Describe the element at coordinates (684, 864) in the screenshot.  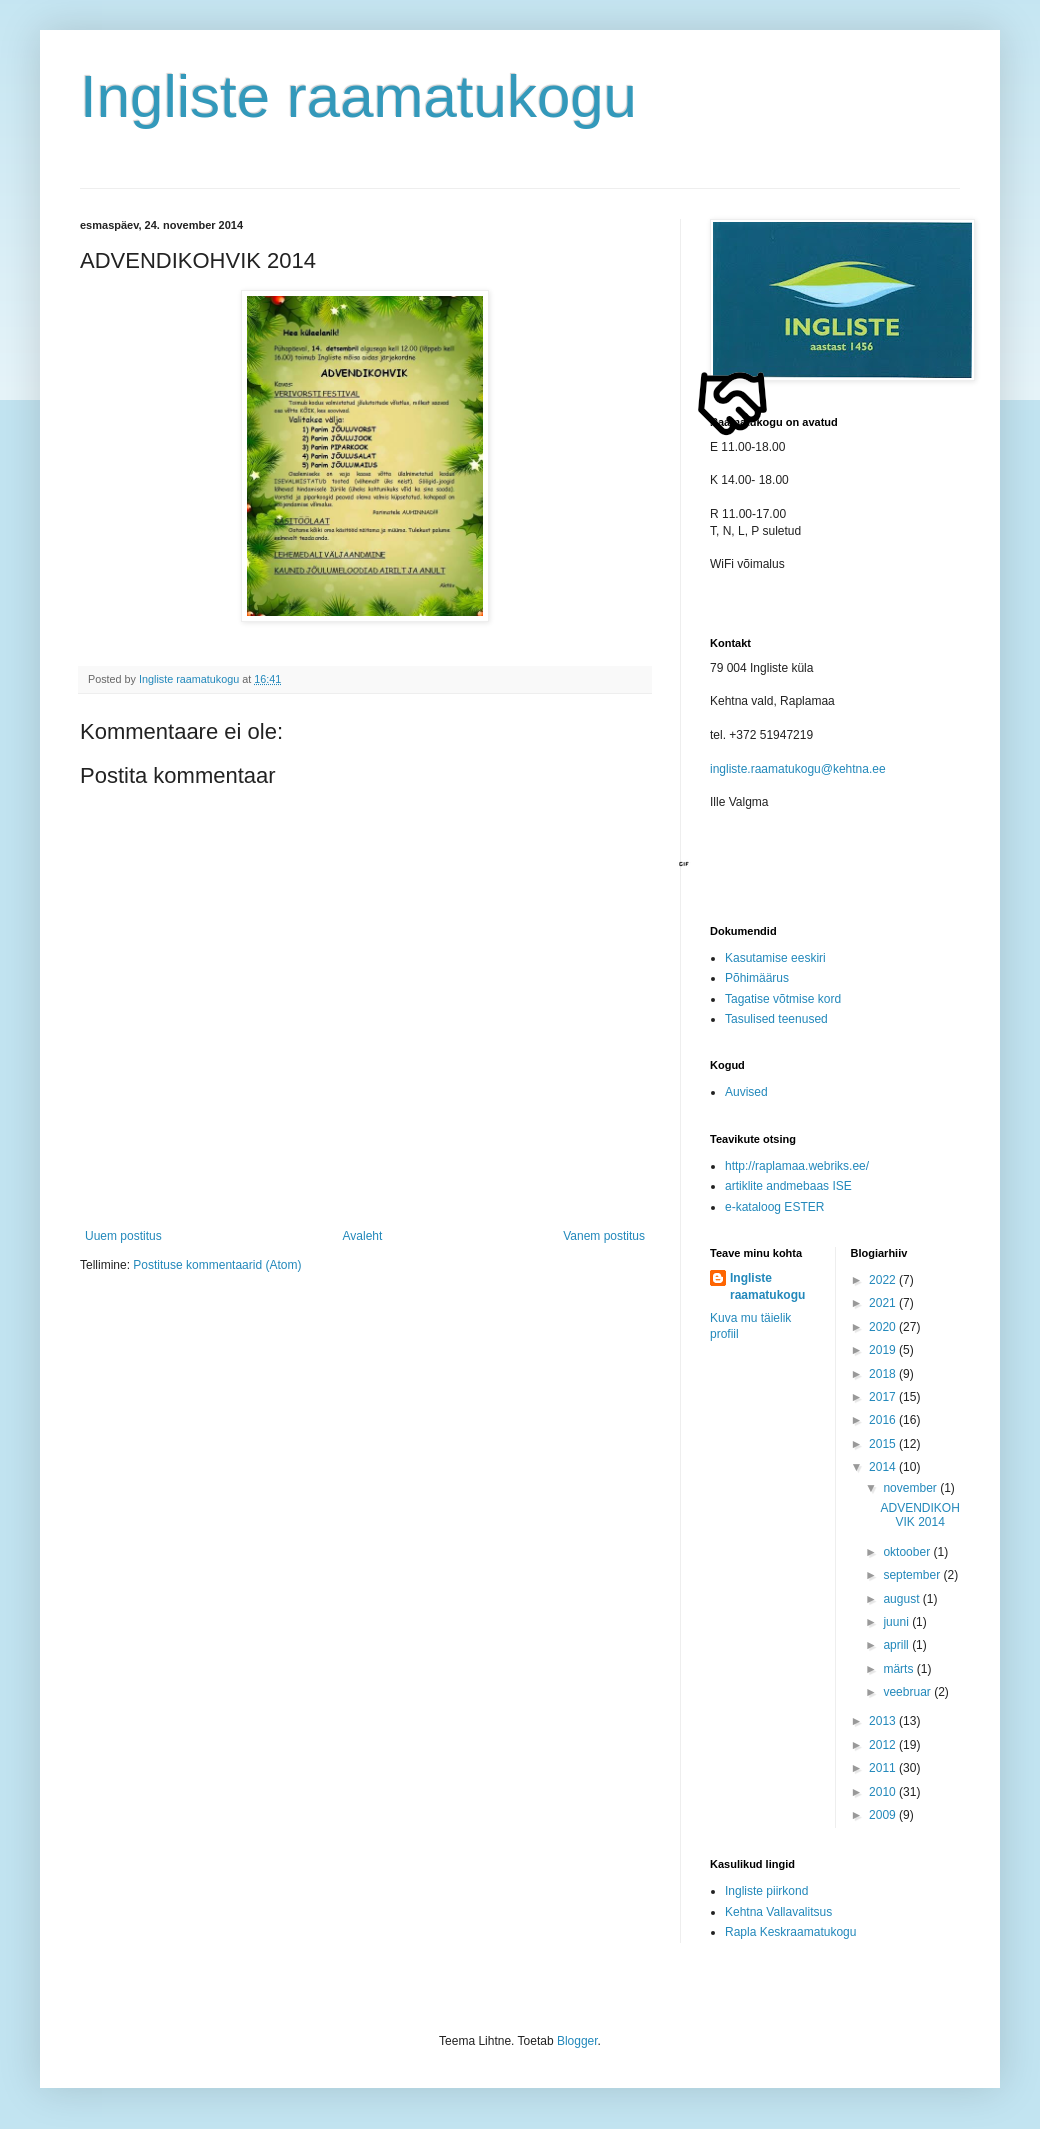
I see `insert a gif into your message` at that location.